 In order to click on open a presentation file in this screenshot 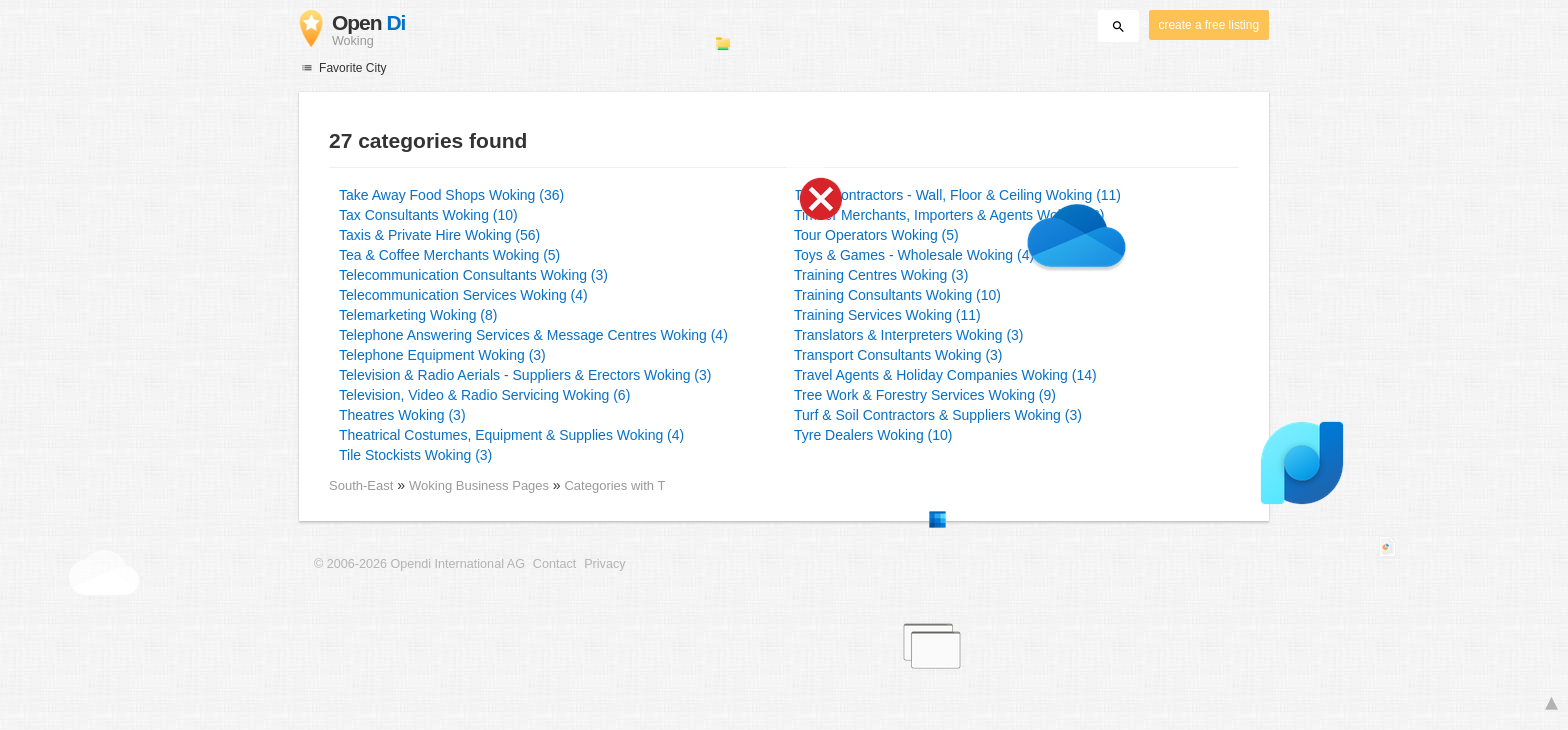, I will do `click(1387, 546)`.